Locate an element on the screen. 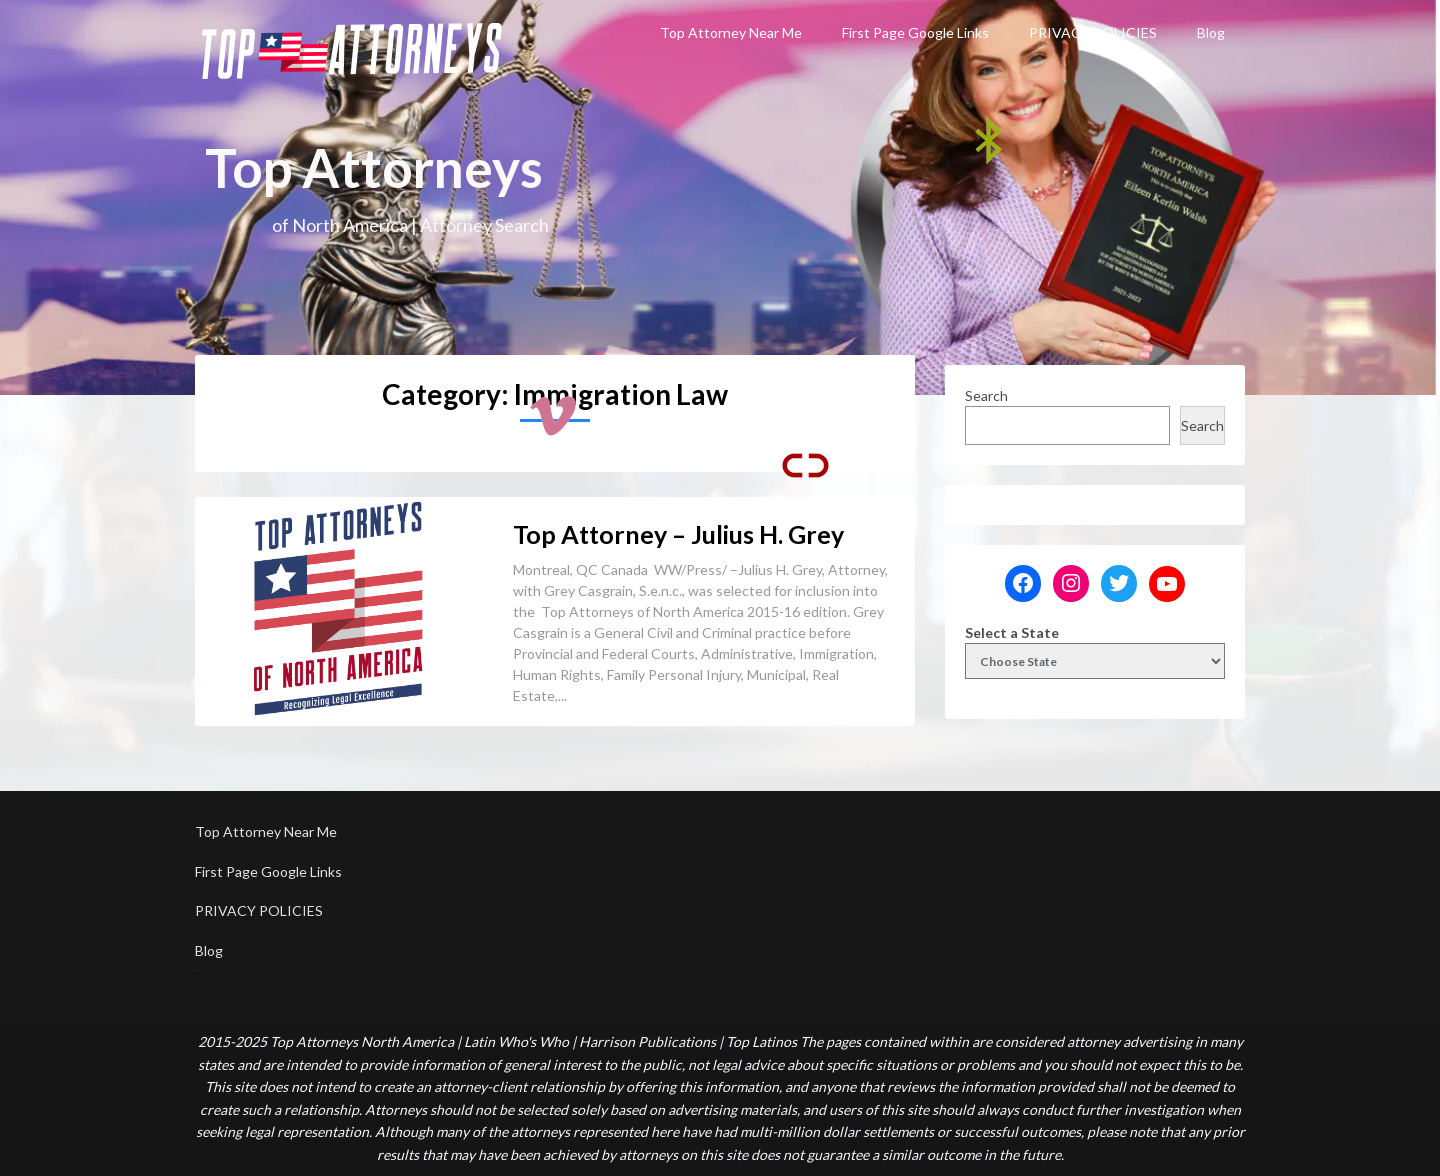  disconnect or remove a linked account is located at coordinates (805, 465).